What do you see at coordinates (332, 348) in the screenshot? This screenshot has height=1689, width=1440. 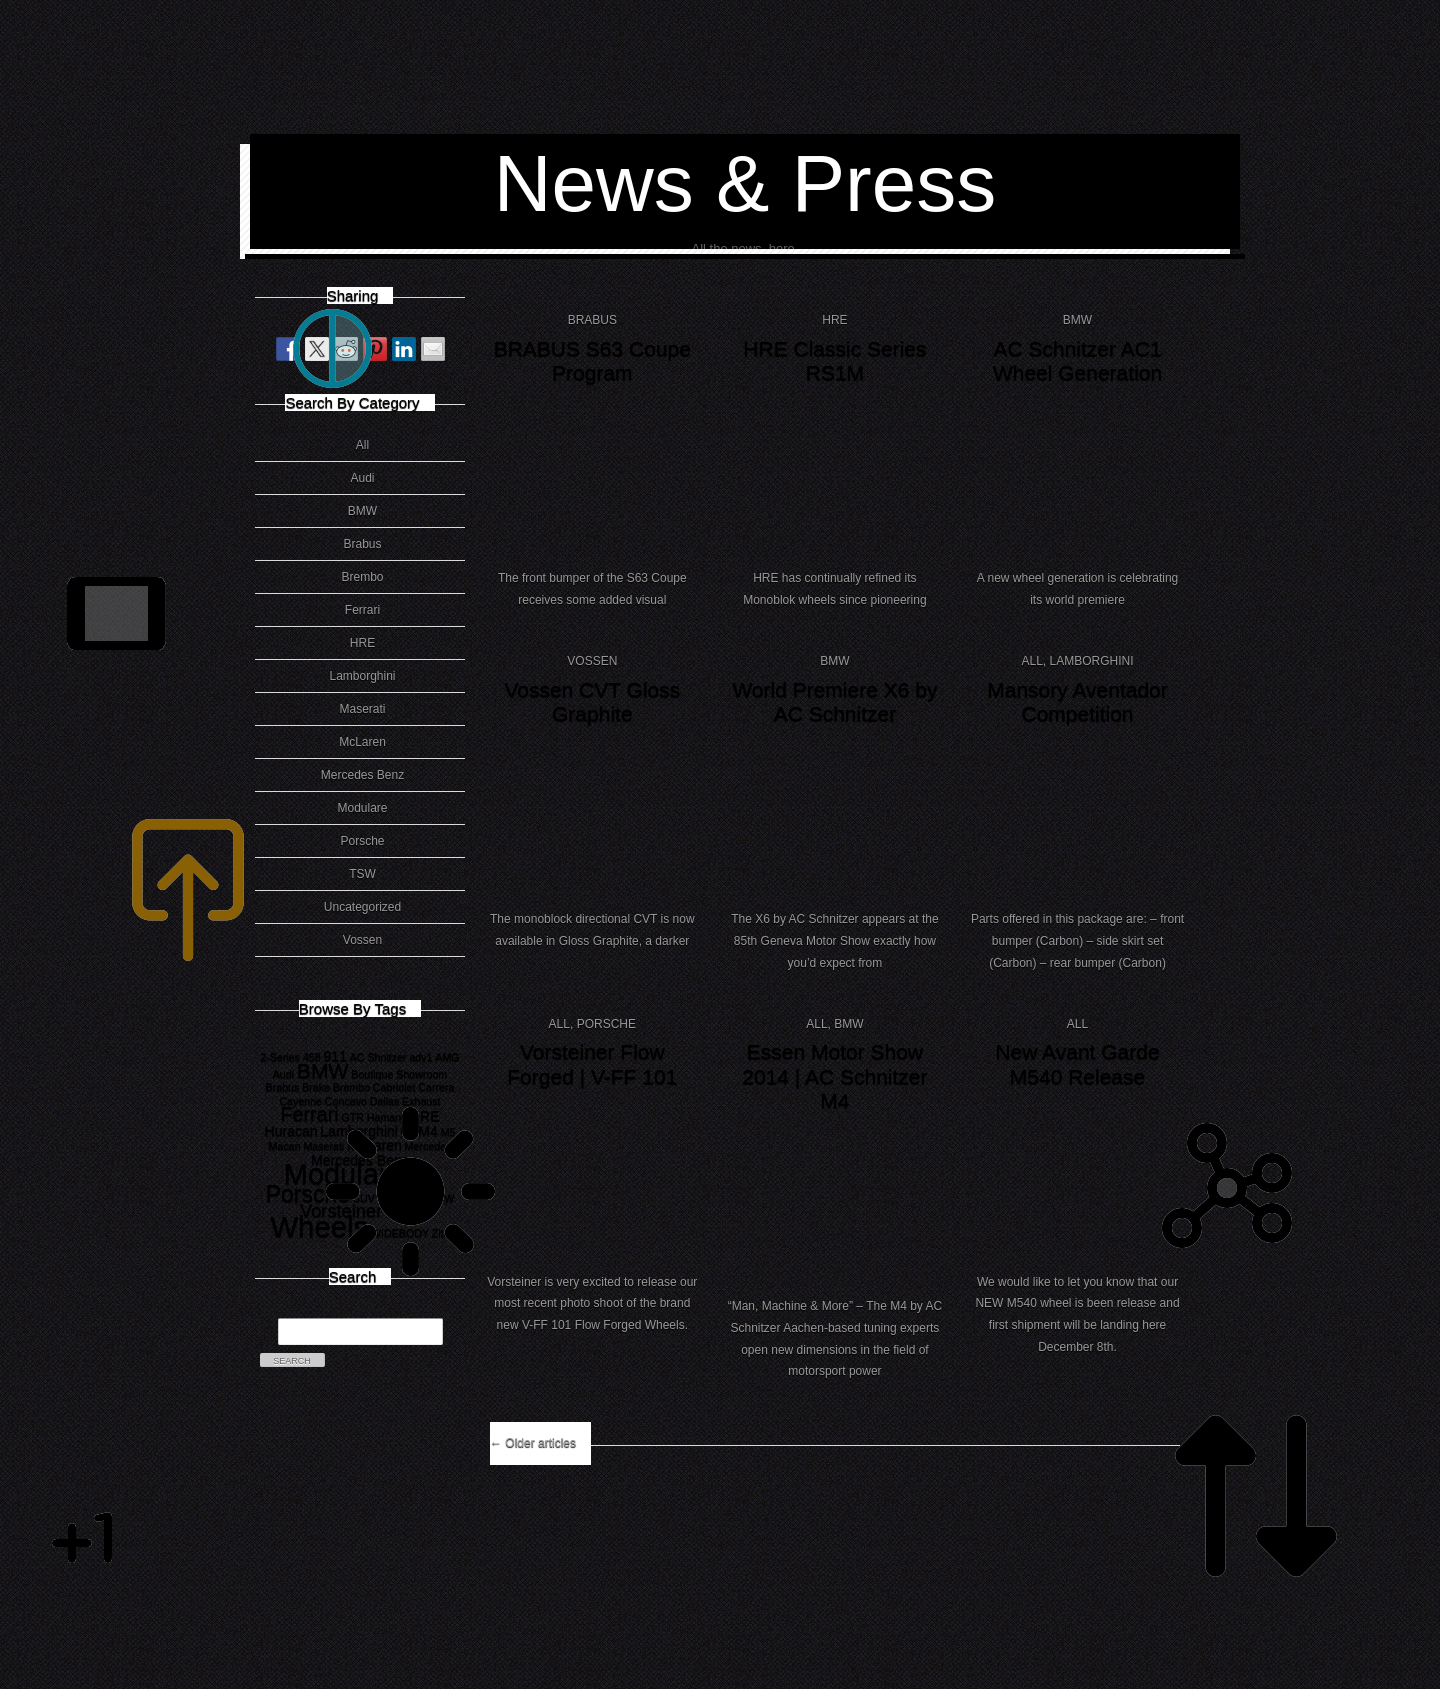 I see `toggle between light and dark mode` at bounding box center [332, 348].